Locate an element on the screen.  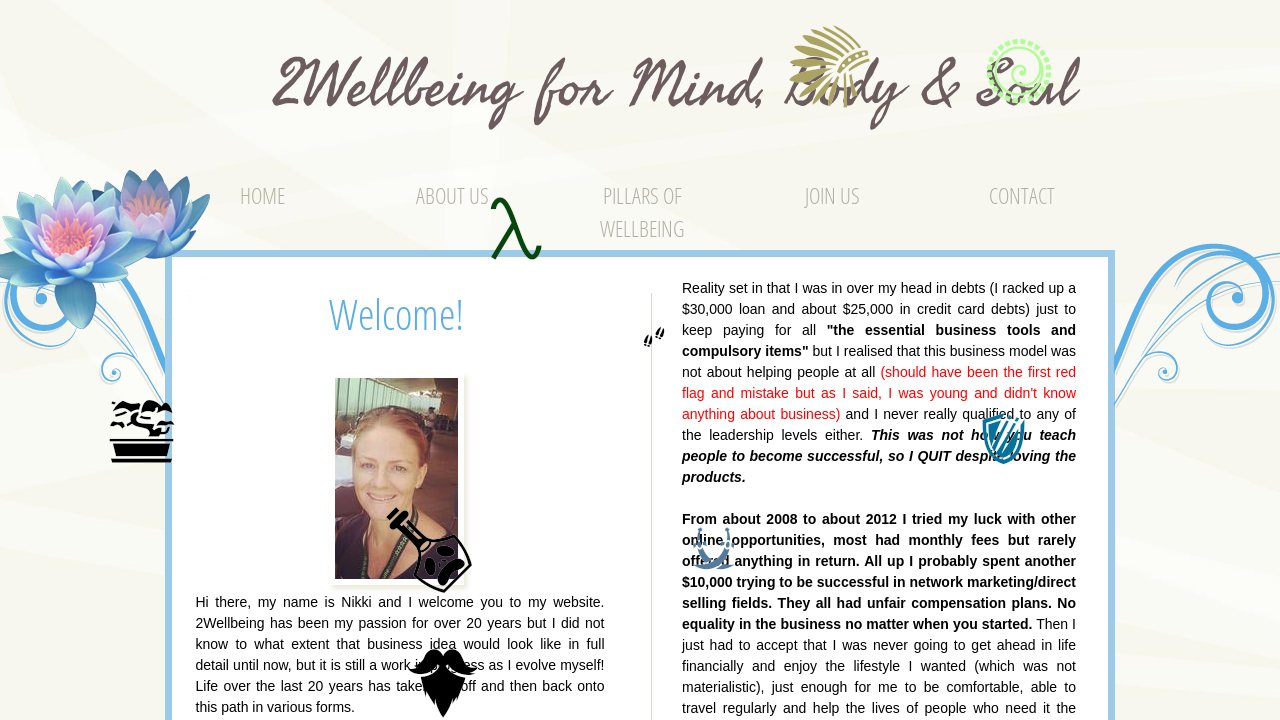
access zen garden or meditation features is located at coordinates (141, 431).